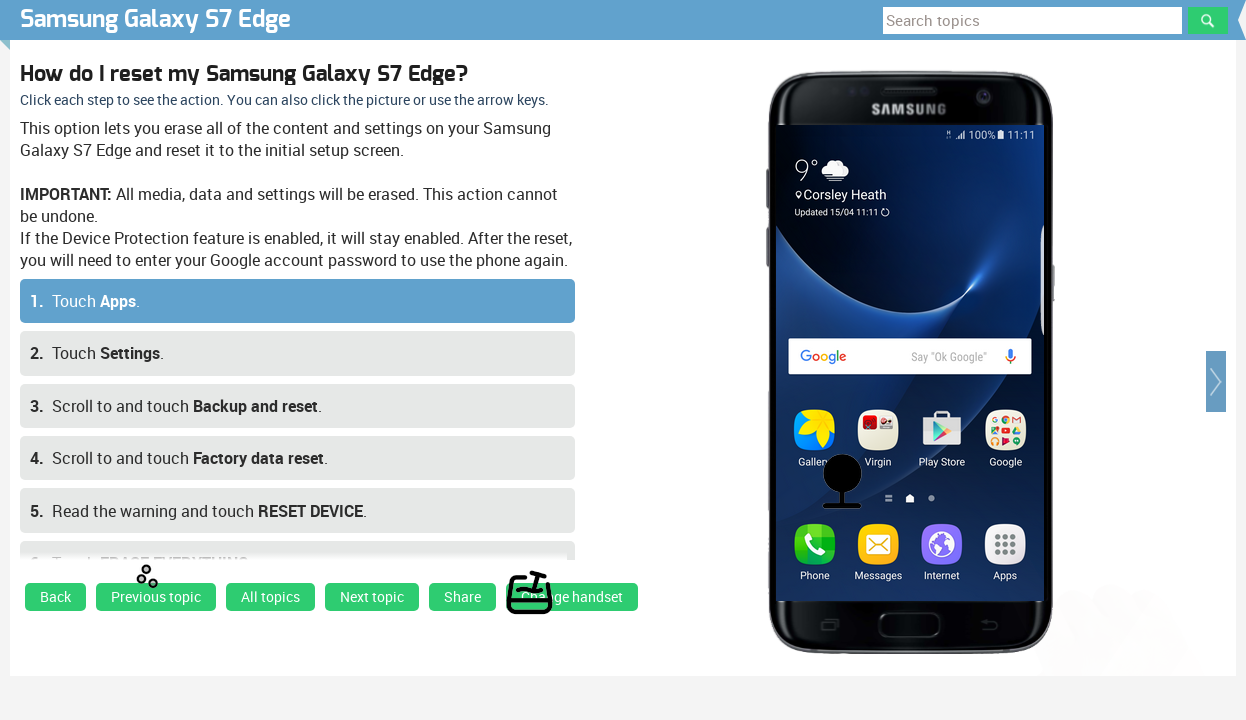  Describe the element at coordinates (529, 593) in the screenshot. I see `access sandbox or testing environment` at that location.